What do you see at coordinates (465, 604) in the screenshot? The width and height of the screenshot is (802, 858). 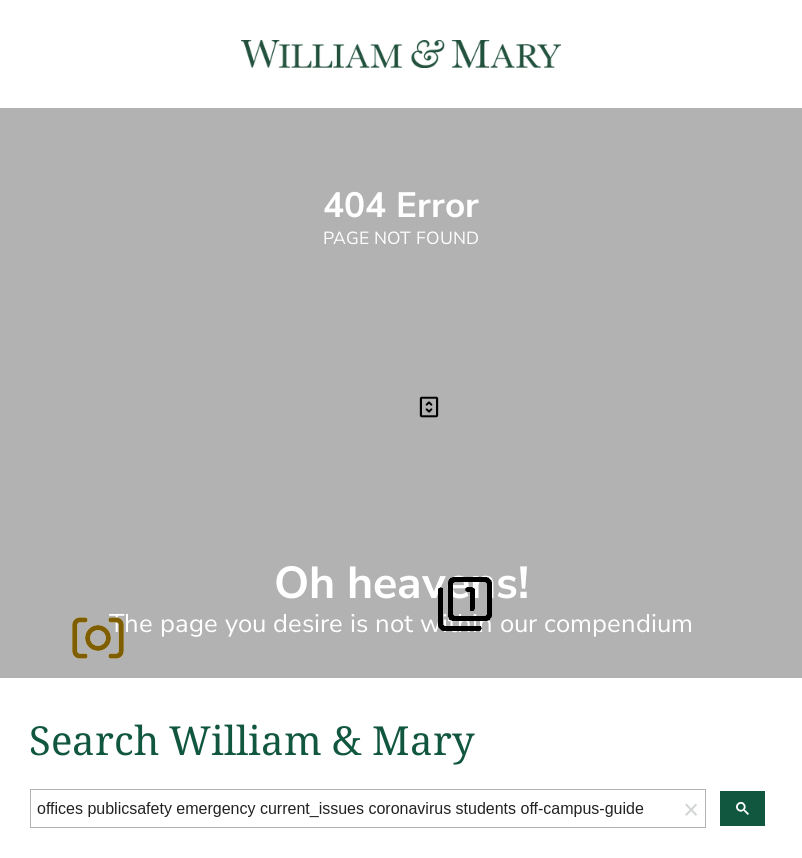 I see `indicates first item in a numbered series or gallery` at bounding box center [465, 604].